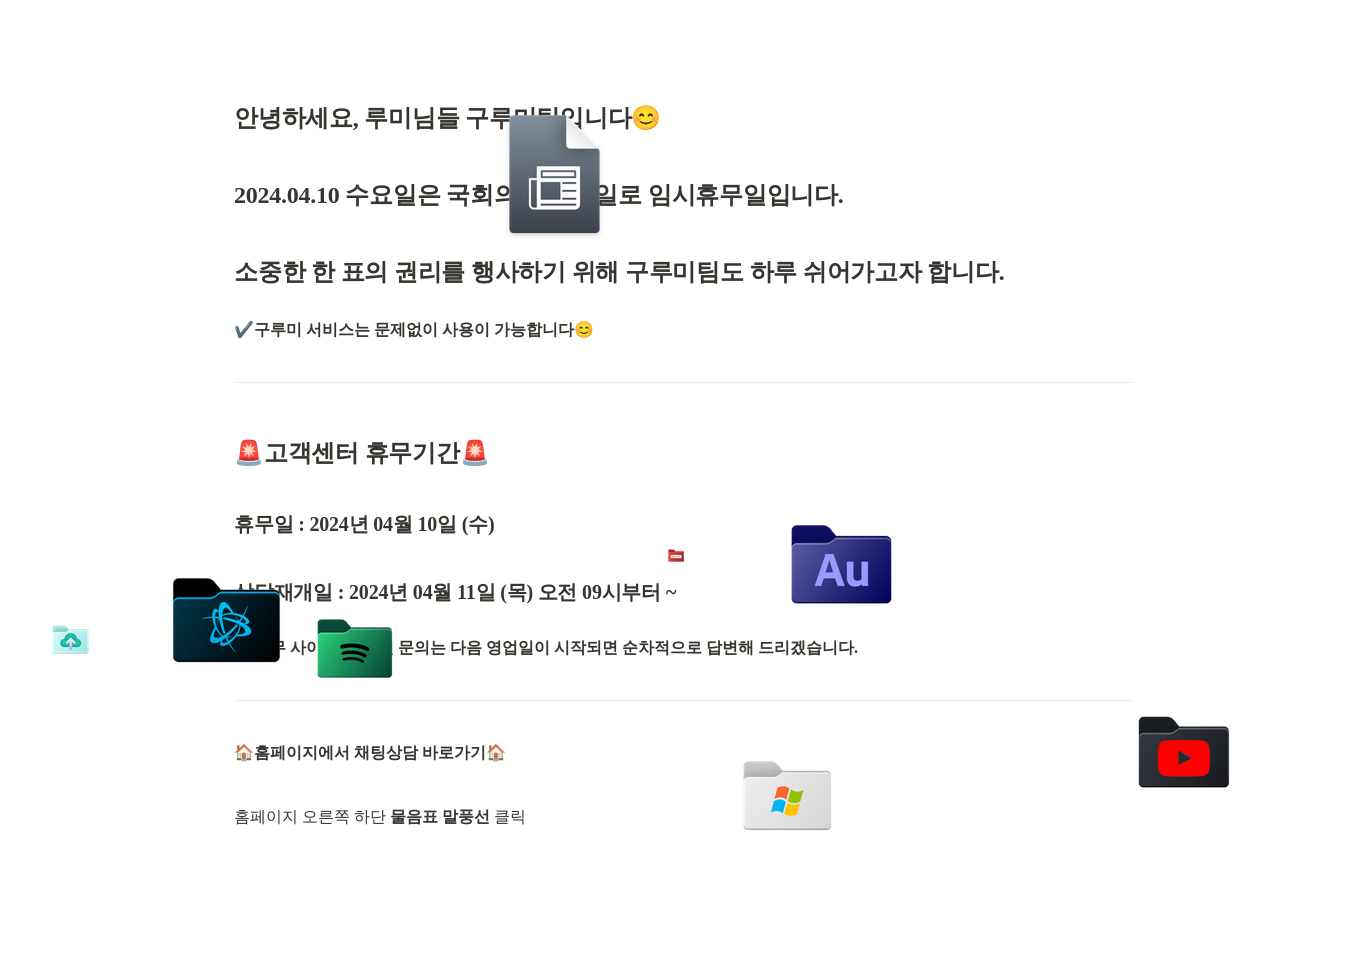 The image size is (1368, 965). What do you see at coordinates (554, 176) in the screenshot?
I see `news message or newsletter file type` at bounding box center [554, 176].